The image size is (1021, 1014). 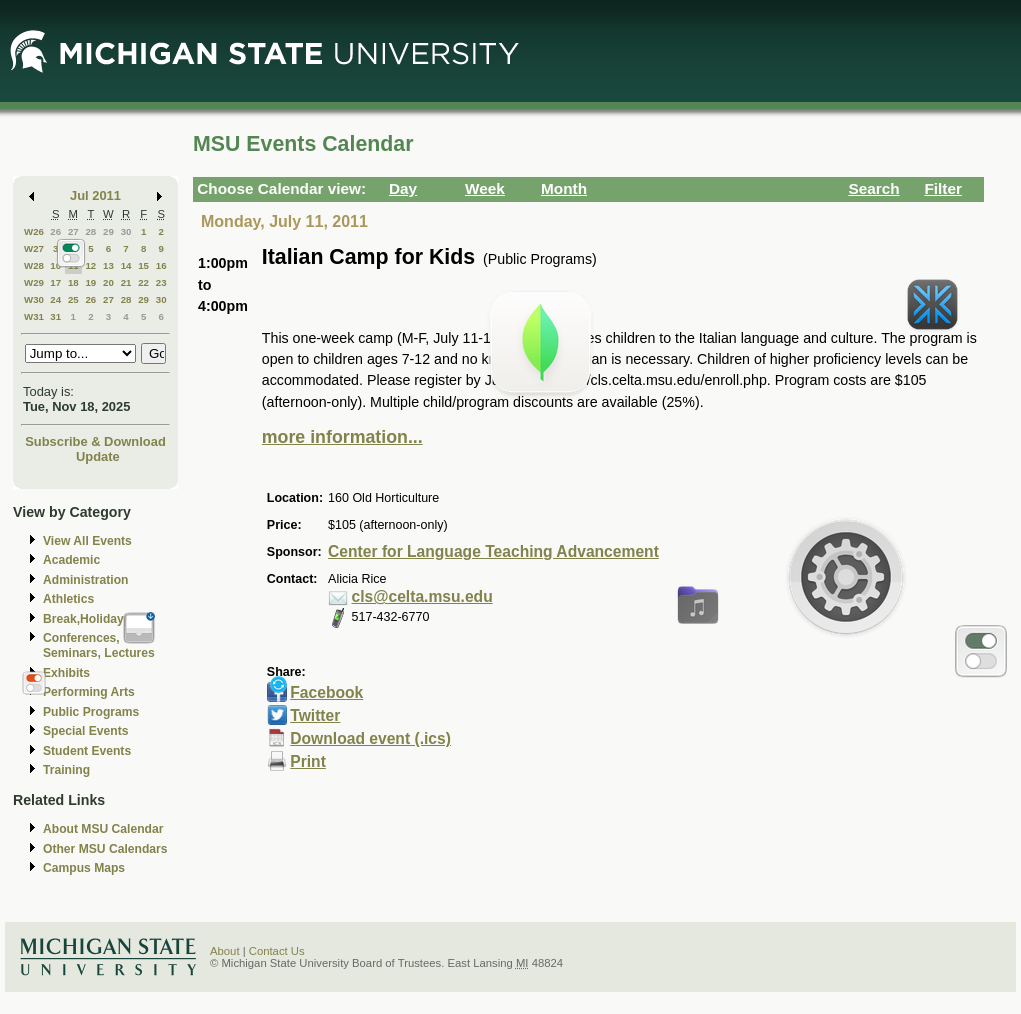 What do you see at coordinates (139, 628) in the screenshot?
I see `open your email inbox` at bounding box center [139, 628].